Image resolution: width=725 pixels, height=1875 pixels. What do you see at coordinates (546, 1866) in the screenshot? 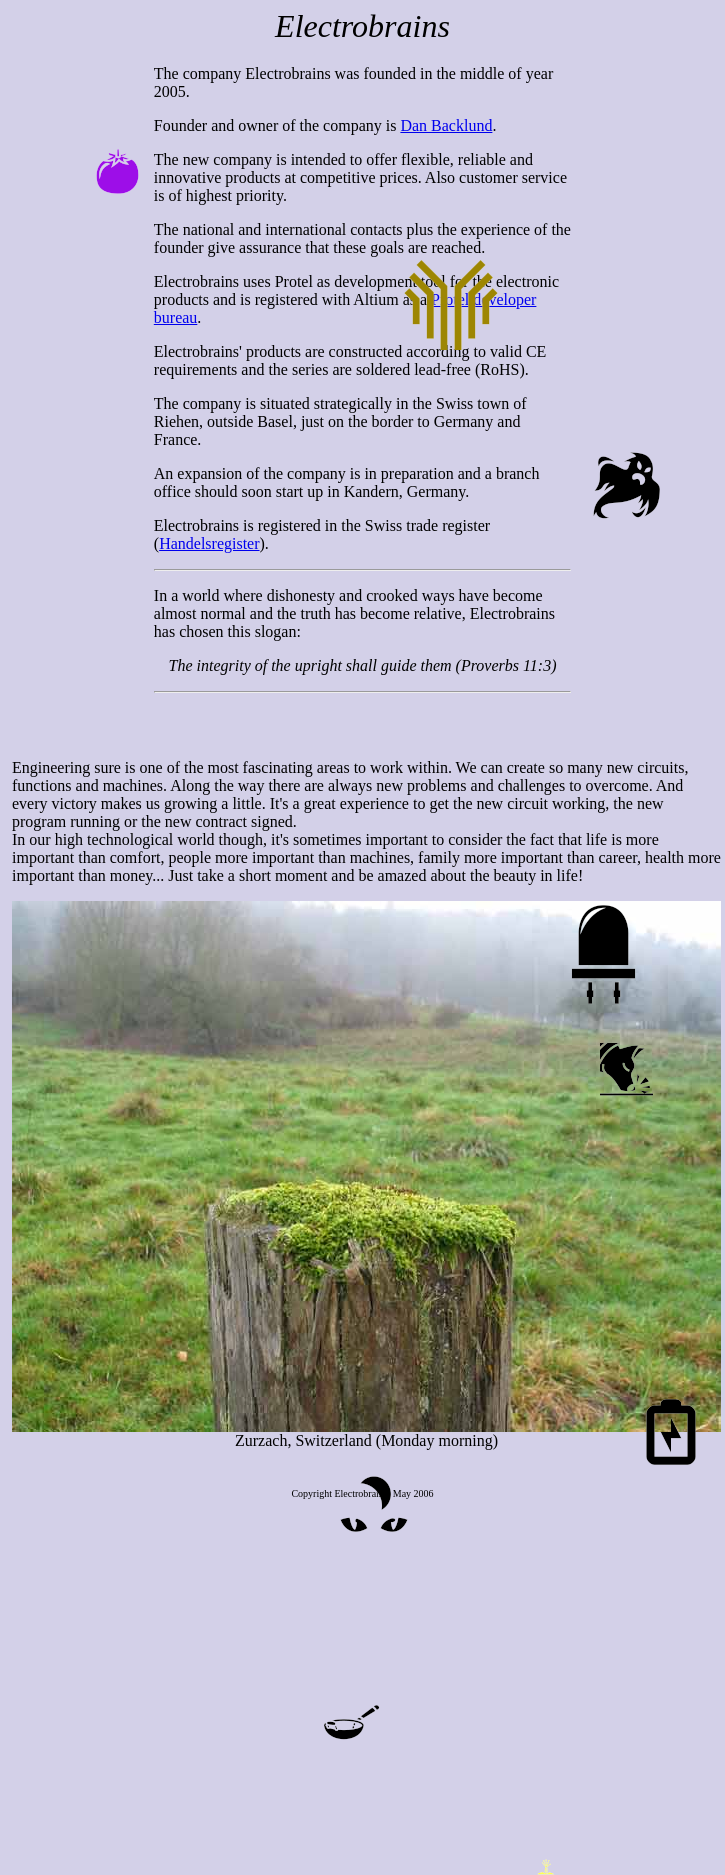
I see `summon or raise undead units` at bounding box center [546, 1866].